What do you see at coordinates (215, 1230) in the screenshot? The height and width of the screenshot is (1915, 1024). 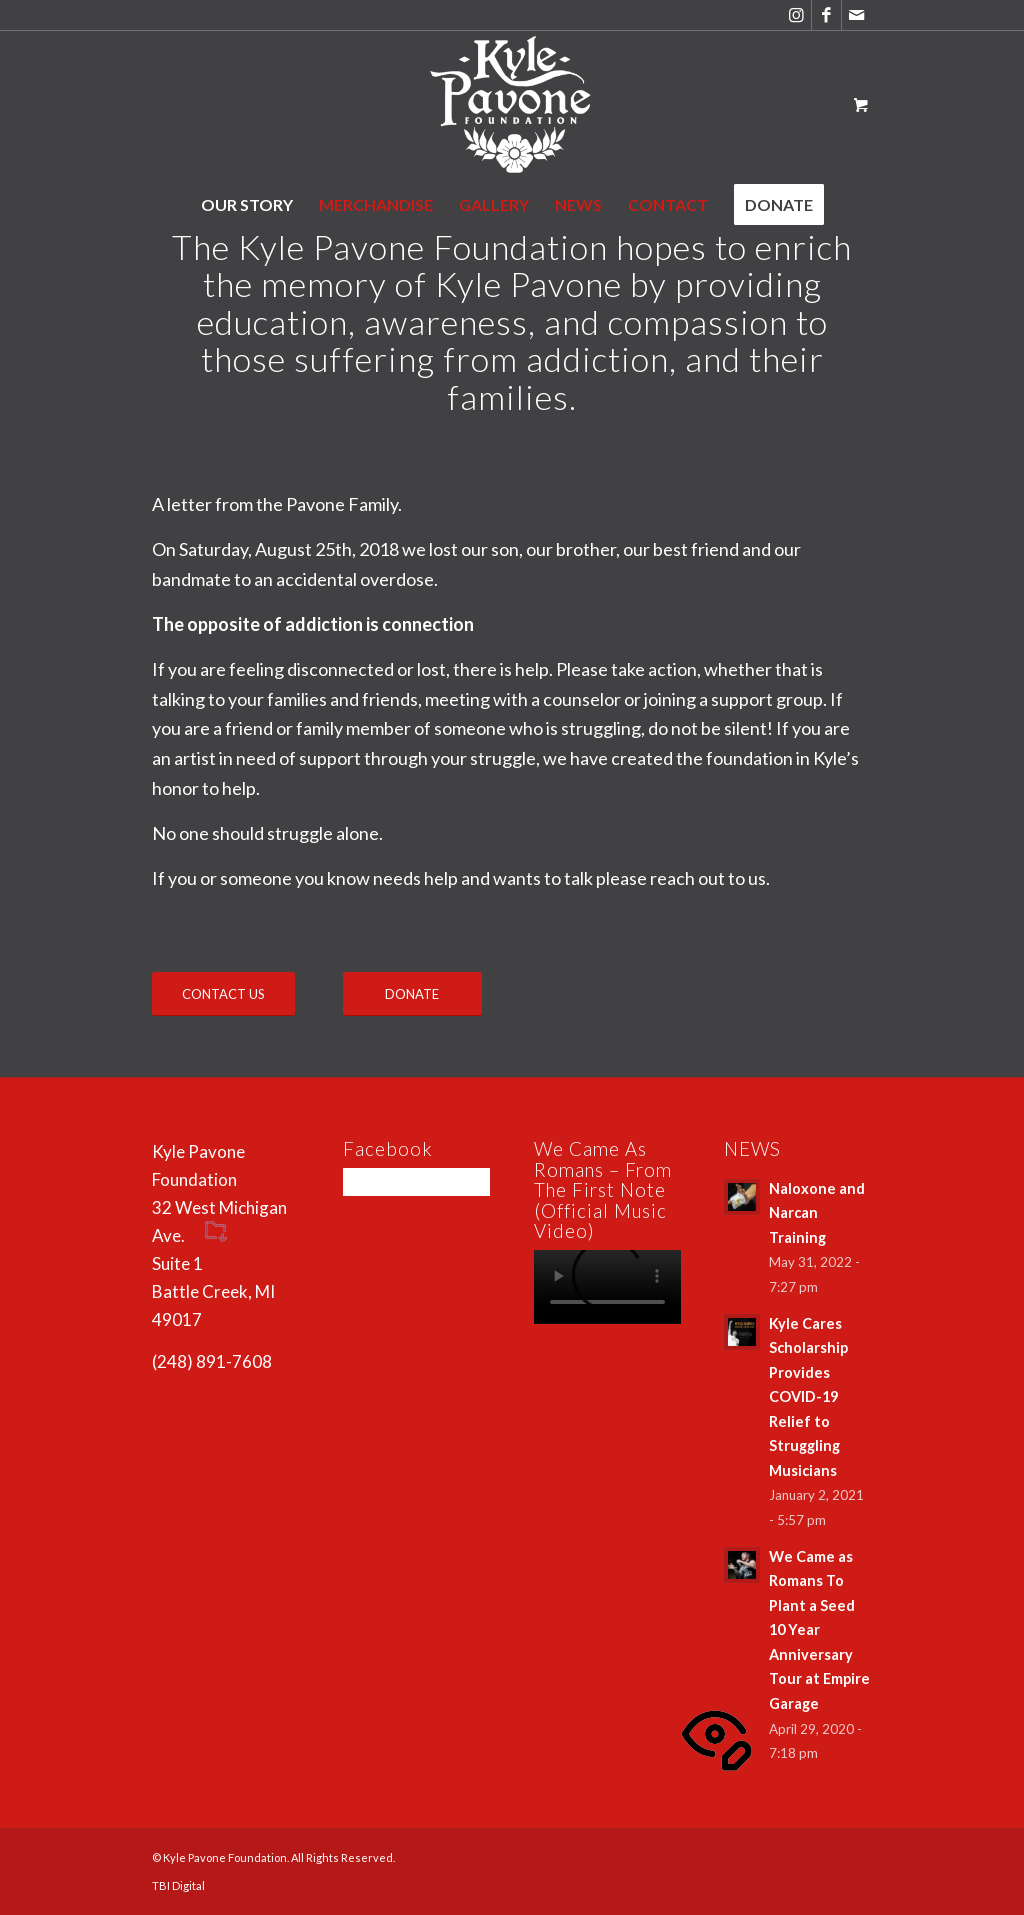 I see `download folder contents` at bounding box center [215, 1230].